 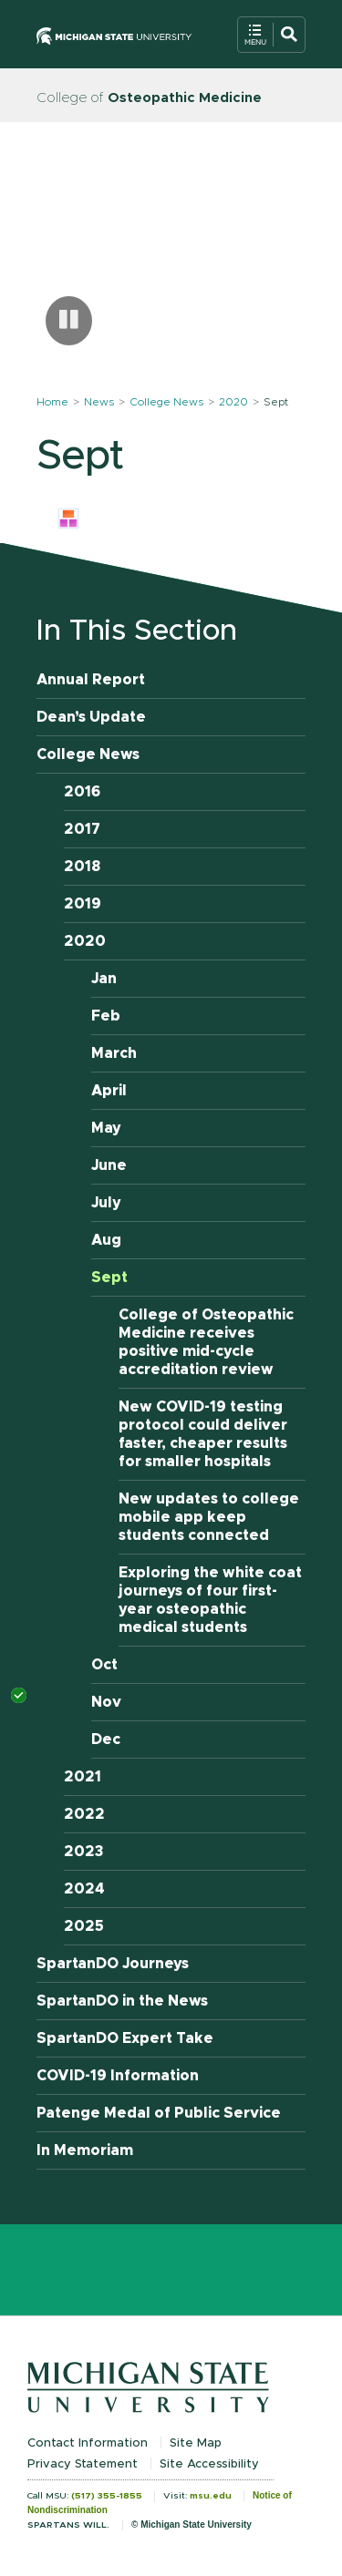 What do you see at coordinates (68, 518) in the screenshot?
I see `select all items in the current view` at bounding box center [68, 518].